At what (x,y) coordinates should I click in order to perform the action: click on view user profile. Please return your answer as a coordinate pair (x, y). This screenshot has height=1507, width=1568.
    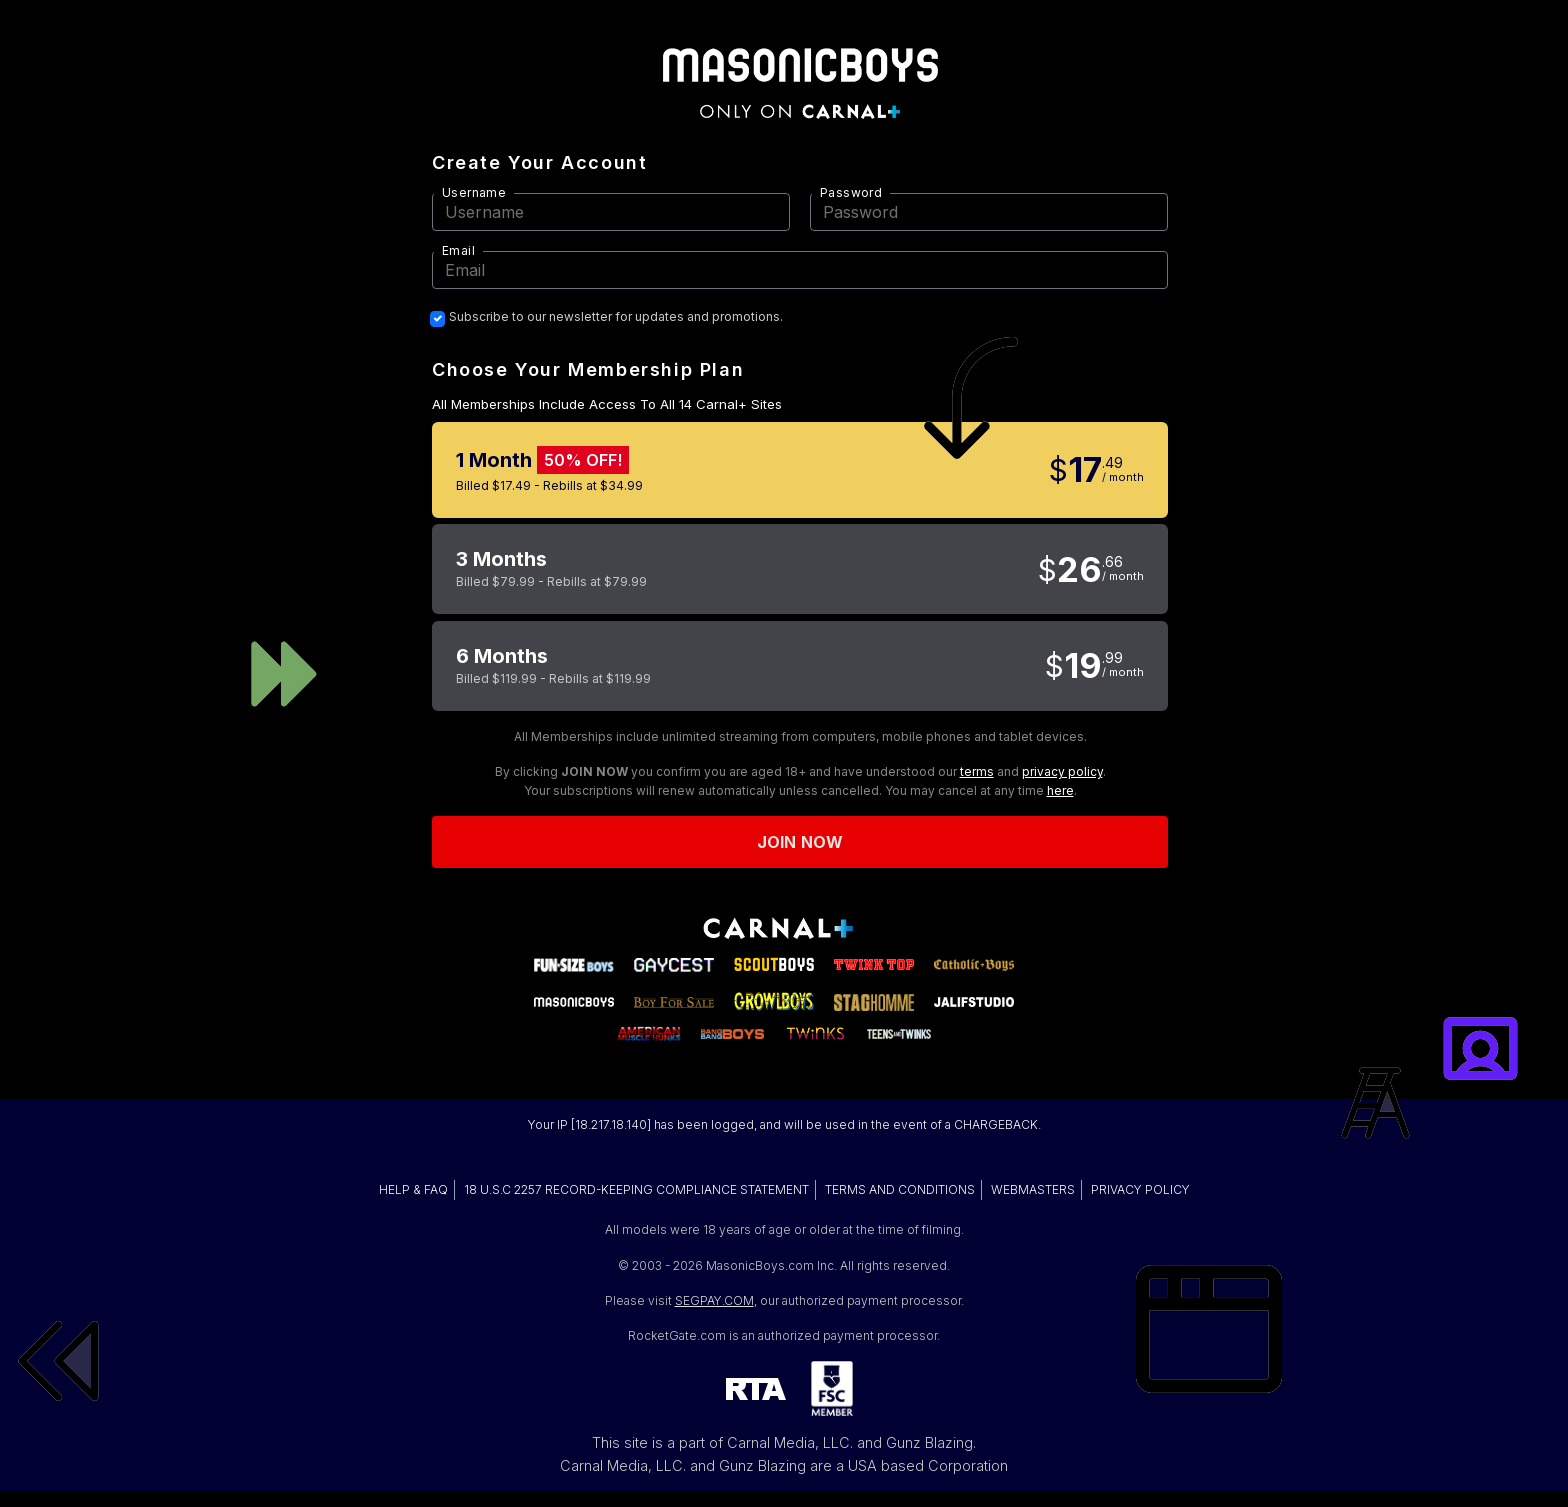
    Looking at the image, I should click on (1480, 1048).